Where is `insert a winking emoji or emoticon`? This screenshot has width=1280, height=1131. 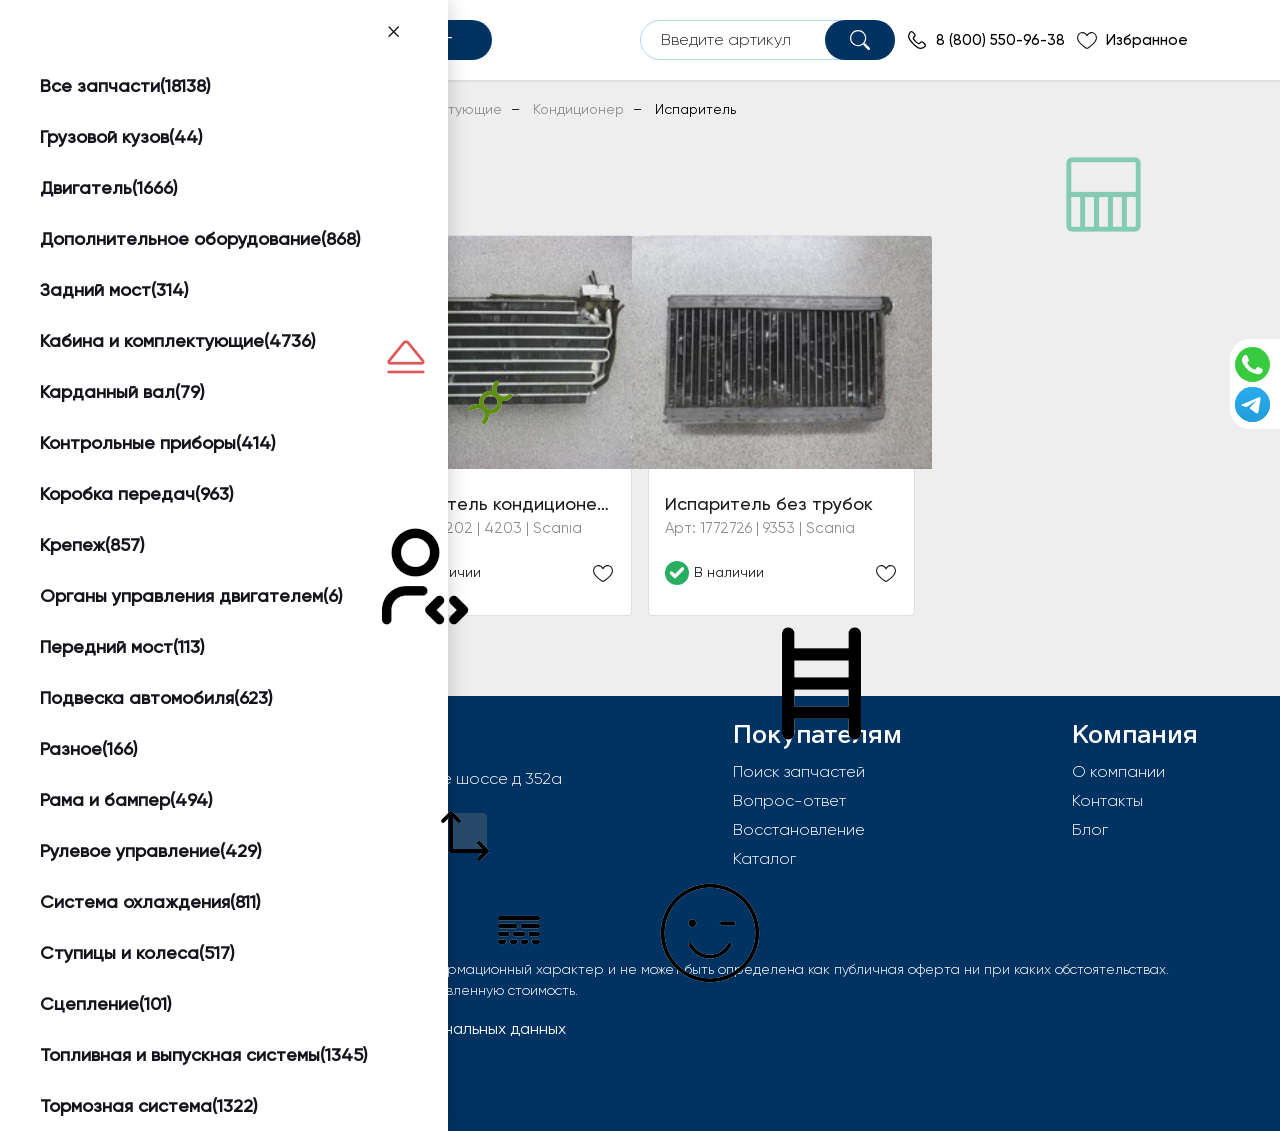
insert a winking emoji or emoticon is located at coordinates (710, 933).